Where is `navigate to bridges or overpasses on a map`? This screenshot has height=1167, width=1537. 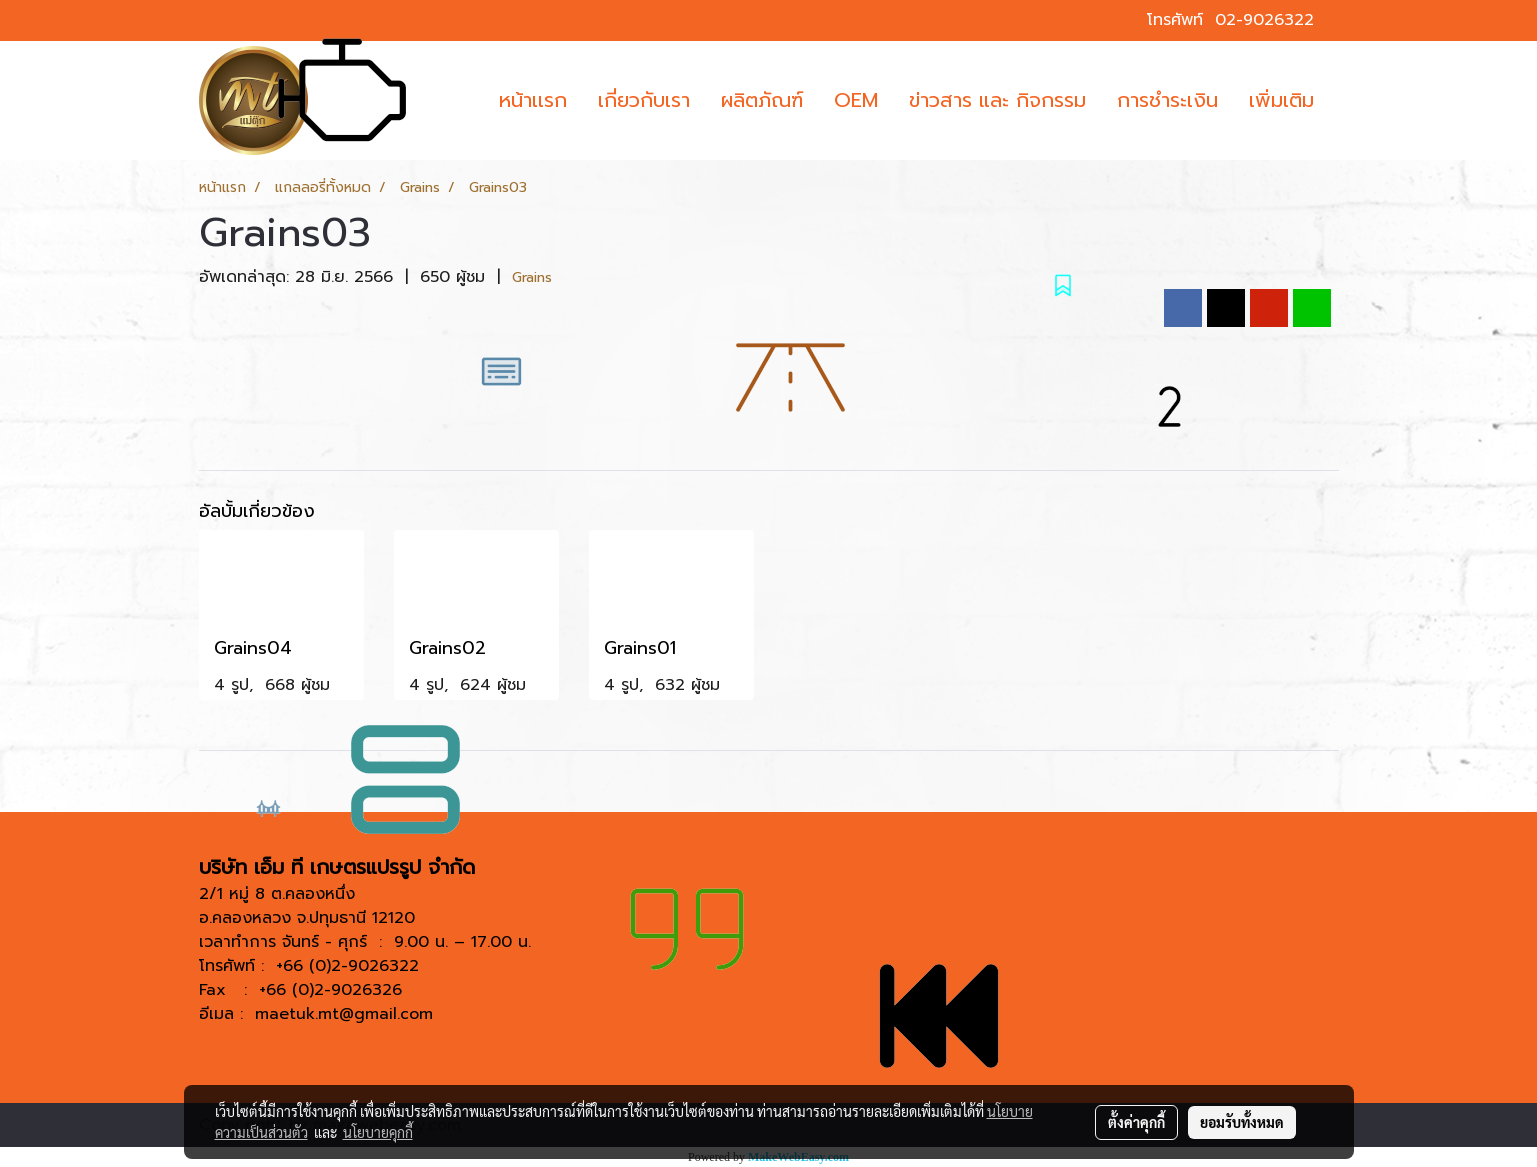 navigate to bridges or overpasses on a map is located at coordinates (268, 808).